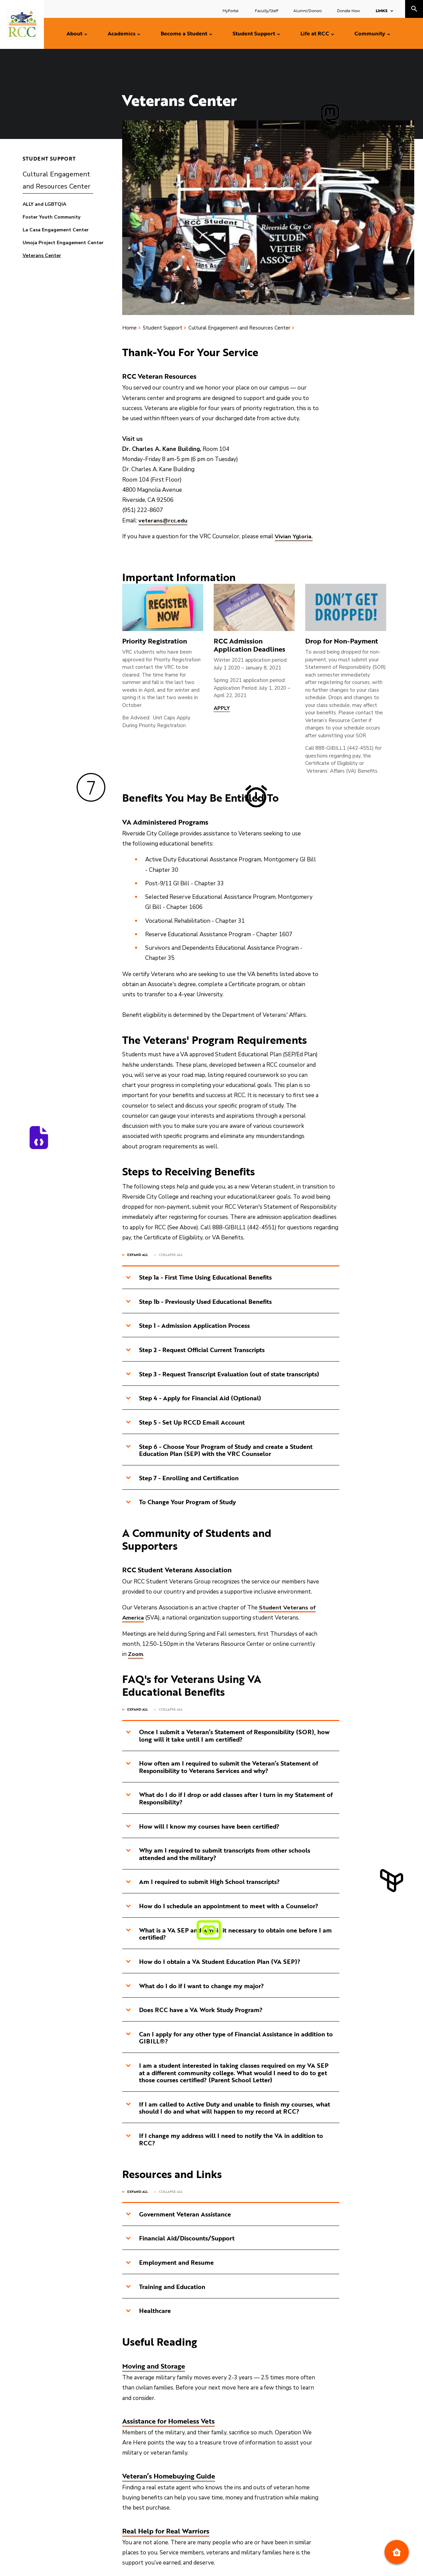 The image size is (423, 2576). What do you see at coordinates (209, 1930) in the screenshot?
I see `pay with mastercard` at bounding box center [209, 1930].